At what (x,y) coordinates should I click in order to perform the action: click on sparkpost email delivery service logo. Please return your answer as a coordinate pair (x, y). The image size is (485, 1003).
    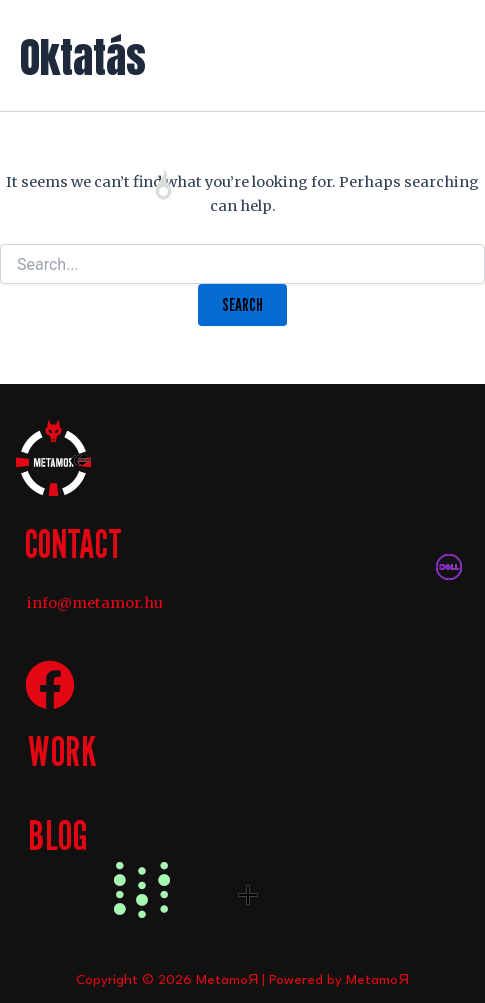
    Looking at the image, I should click on (163, 184).